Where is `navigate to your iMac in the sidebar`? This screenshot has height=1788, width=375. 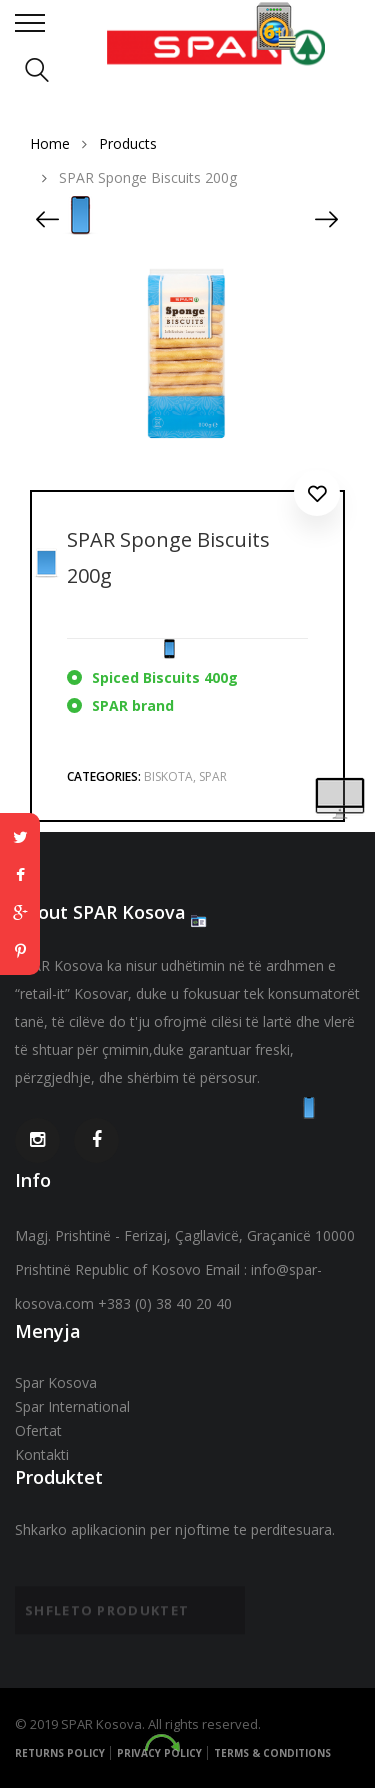 navigate to your iMac in the sidebar is located at coordinates (340, 799).